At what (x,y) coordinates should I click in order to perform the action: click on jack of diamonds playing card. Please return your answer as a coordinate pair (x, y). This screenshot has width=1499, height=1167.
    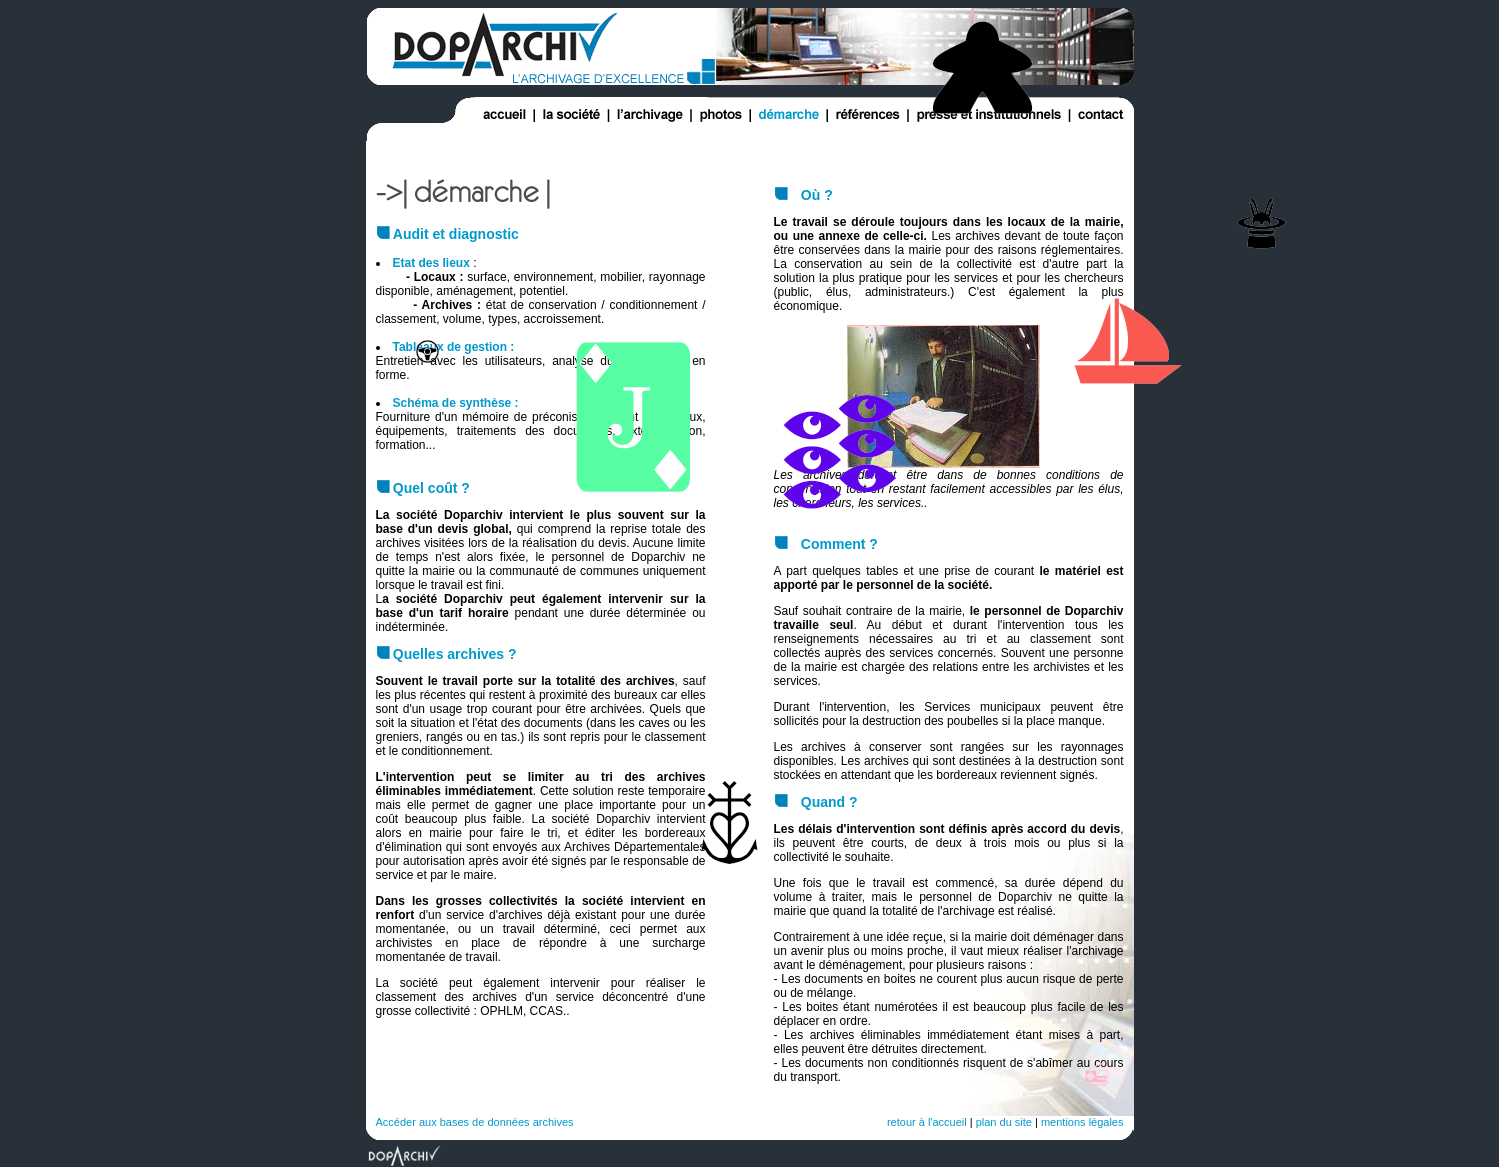
    Looking at the image, I should click on (633, 417).